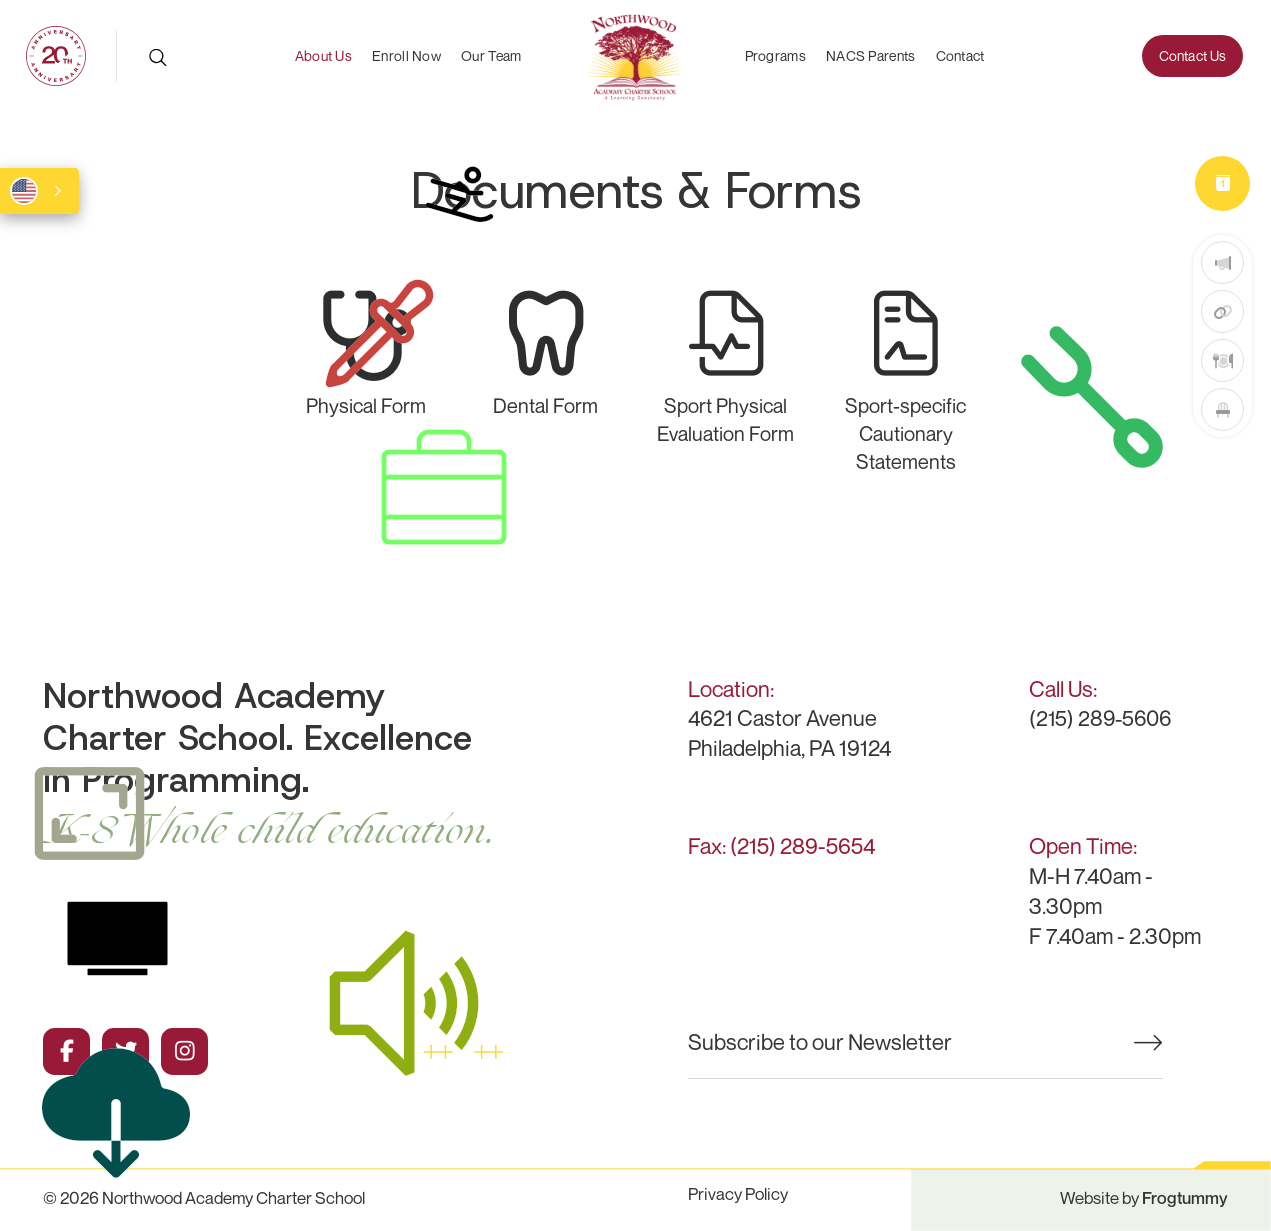 Image resolution: width=1271 pixels, height=1231 pixels. What do you see at coordinates (89, 813) in the screenshot?
I see `enter fullscreen mode` at bounding box center [89, 813].